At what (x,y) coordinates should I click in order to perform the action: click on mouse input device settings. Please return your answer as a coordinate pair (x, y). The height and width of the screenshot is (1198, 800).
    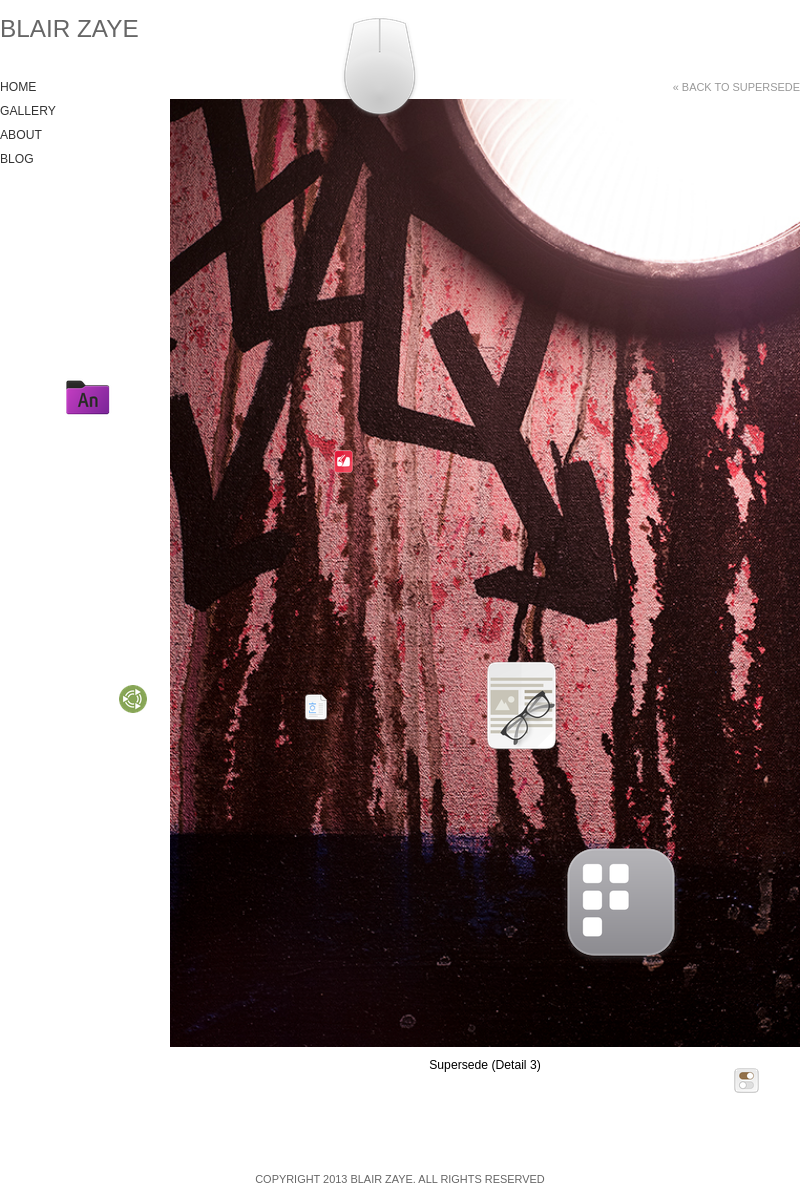
    Looking at the image, I should click on (380, 66).